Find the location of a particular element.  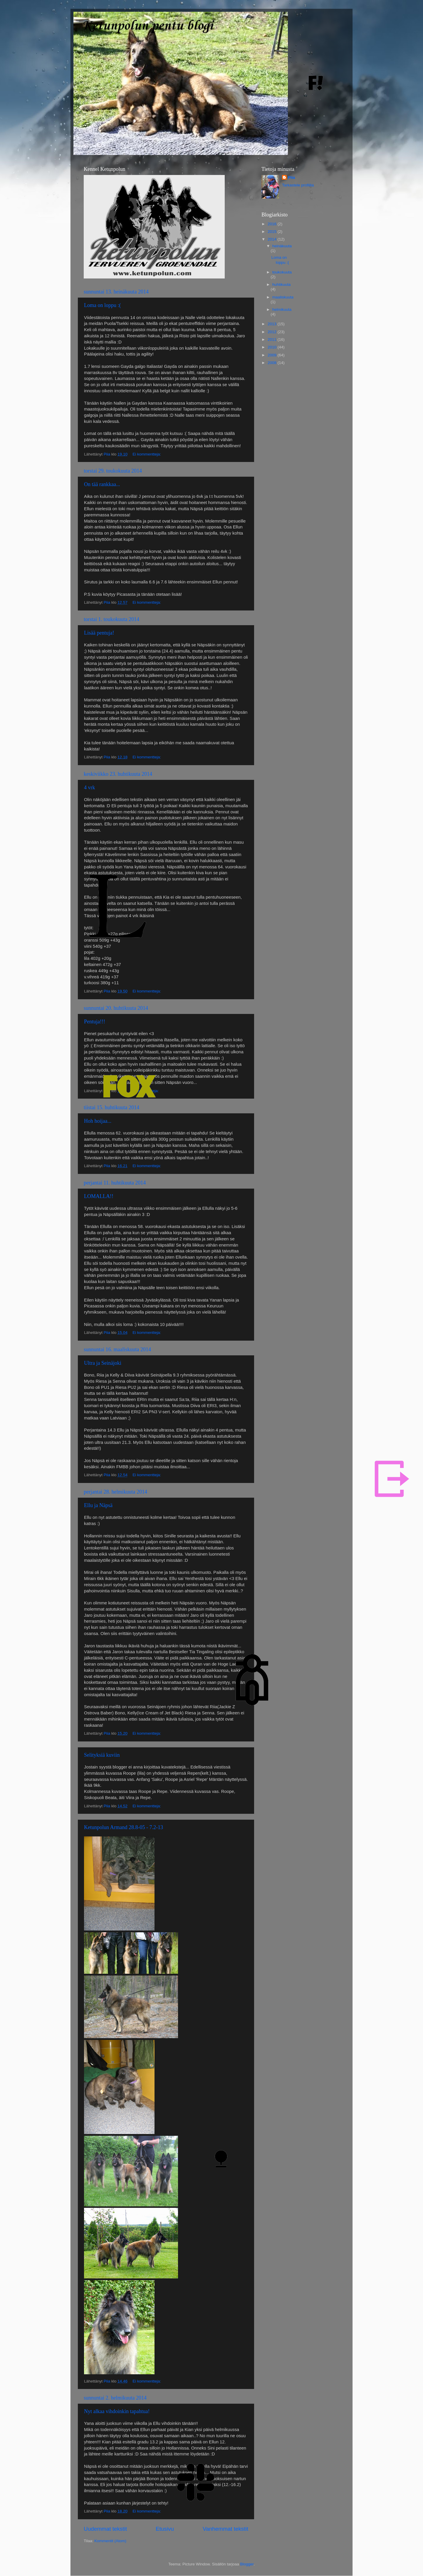

Fritz! brand logo is located at coordinates (316, 83).